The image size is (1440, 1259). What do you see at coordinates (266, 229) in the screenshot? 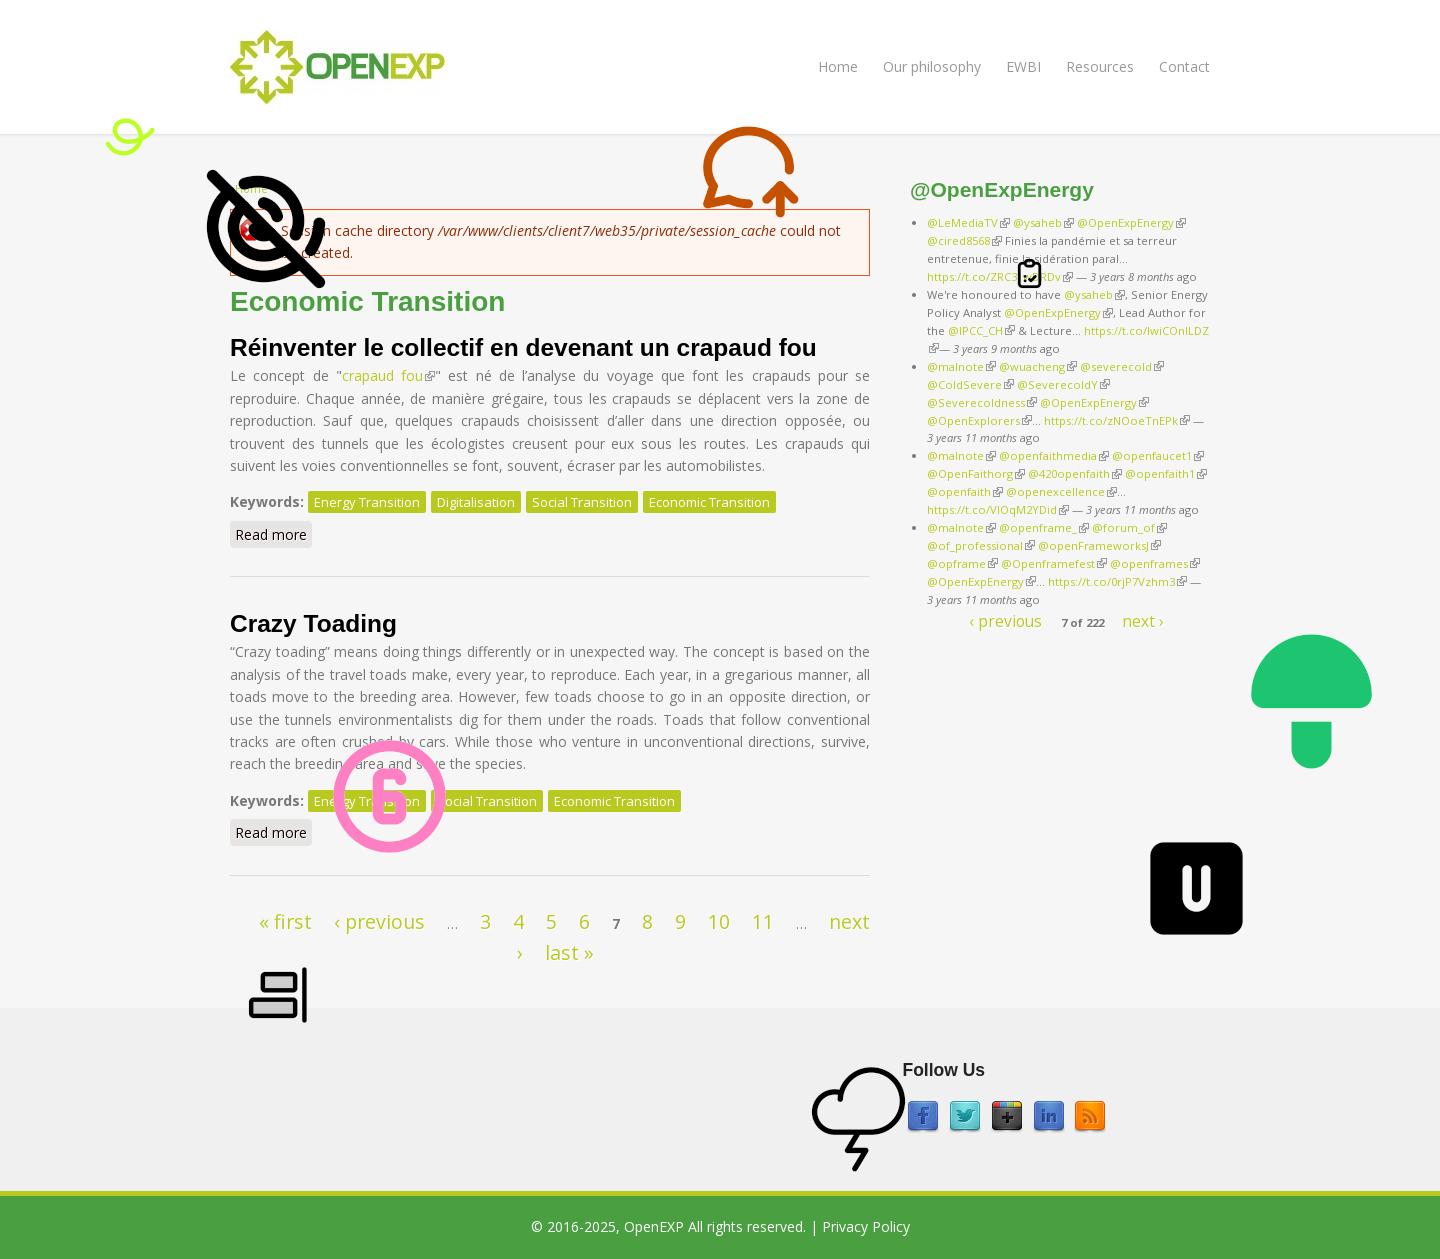
I see `disable spiral or swirl effect` at bounding box center [266, 229].